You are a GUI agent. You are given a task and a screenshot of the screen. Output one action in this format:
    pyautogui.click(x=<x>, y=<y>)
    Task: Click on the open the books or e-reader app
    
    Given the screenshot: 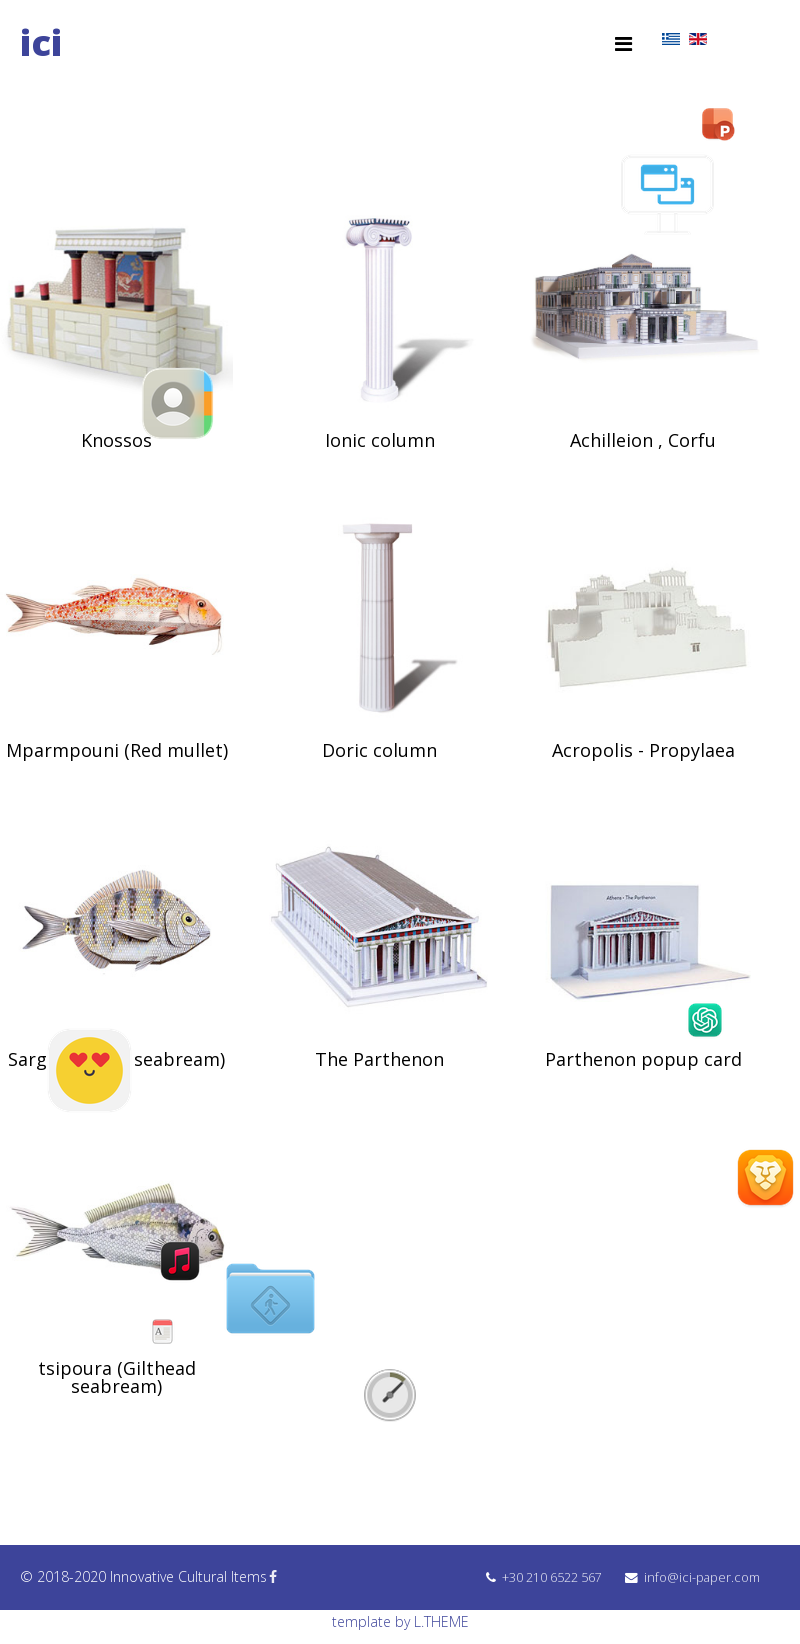 What is the action you would take?
    pyautogui.click(x=162, y=1331)
    